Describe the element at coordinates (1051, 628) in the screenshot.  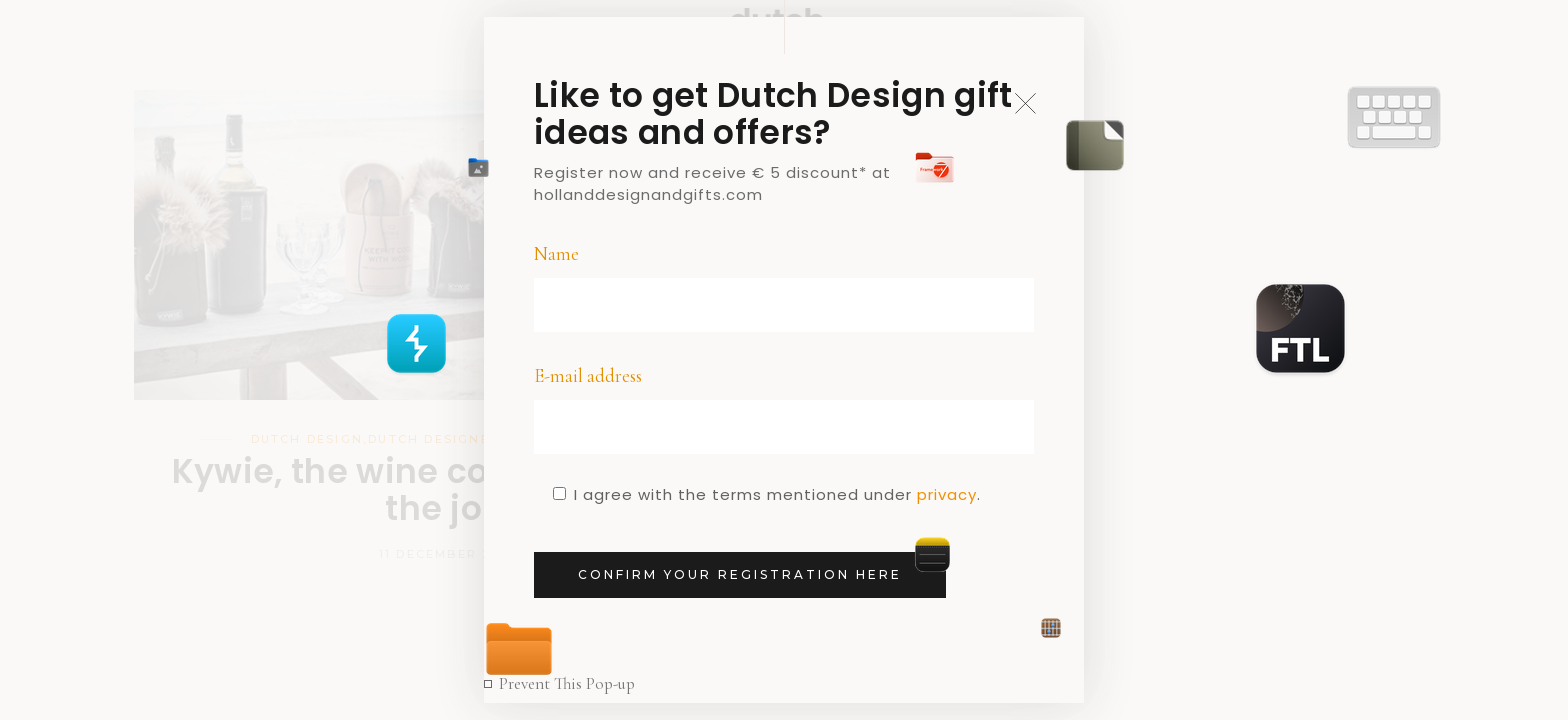
I see `open fretboard app for learning guitar chords` at that location.